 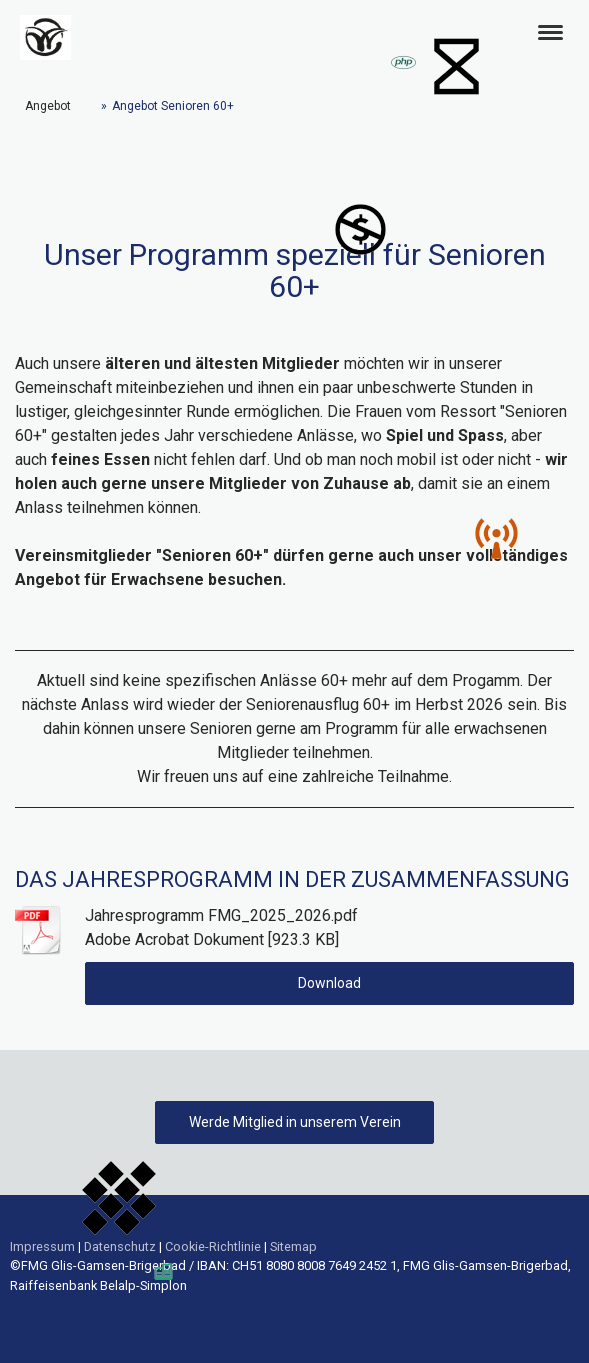 I want to click on indicates non-commercial license restrictions, so click(x=360, y=229).